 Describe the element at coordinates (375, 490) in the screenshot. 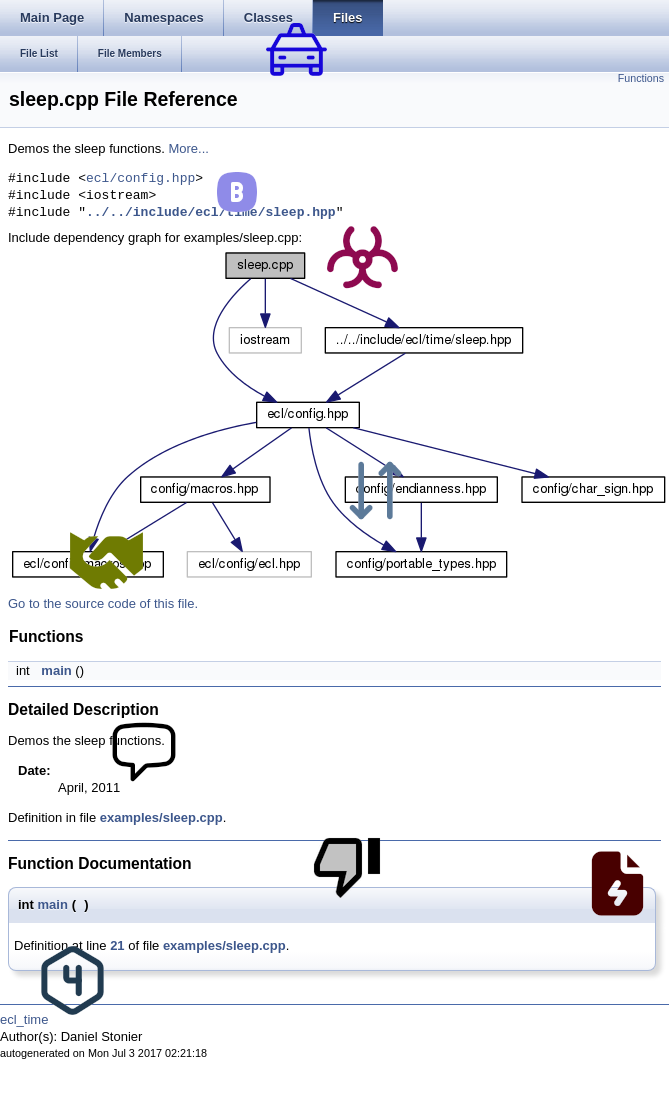

I see `sort items in ascending or descending order` at that location.